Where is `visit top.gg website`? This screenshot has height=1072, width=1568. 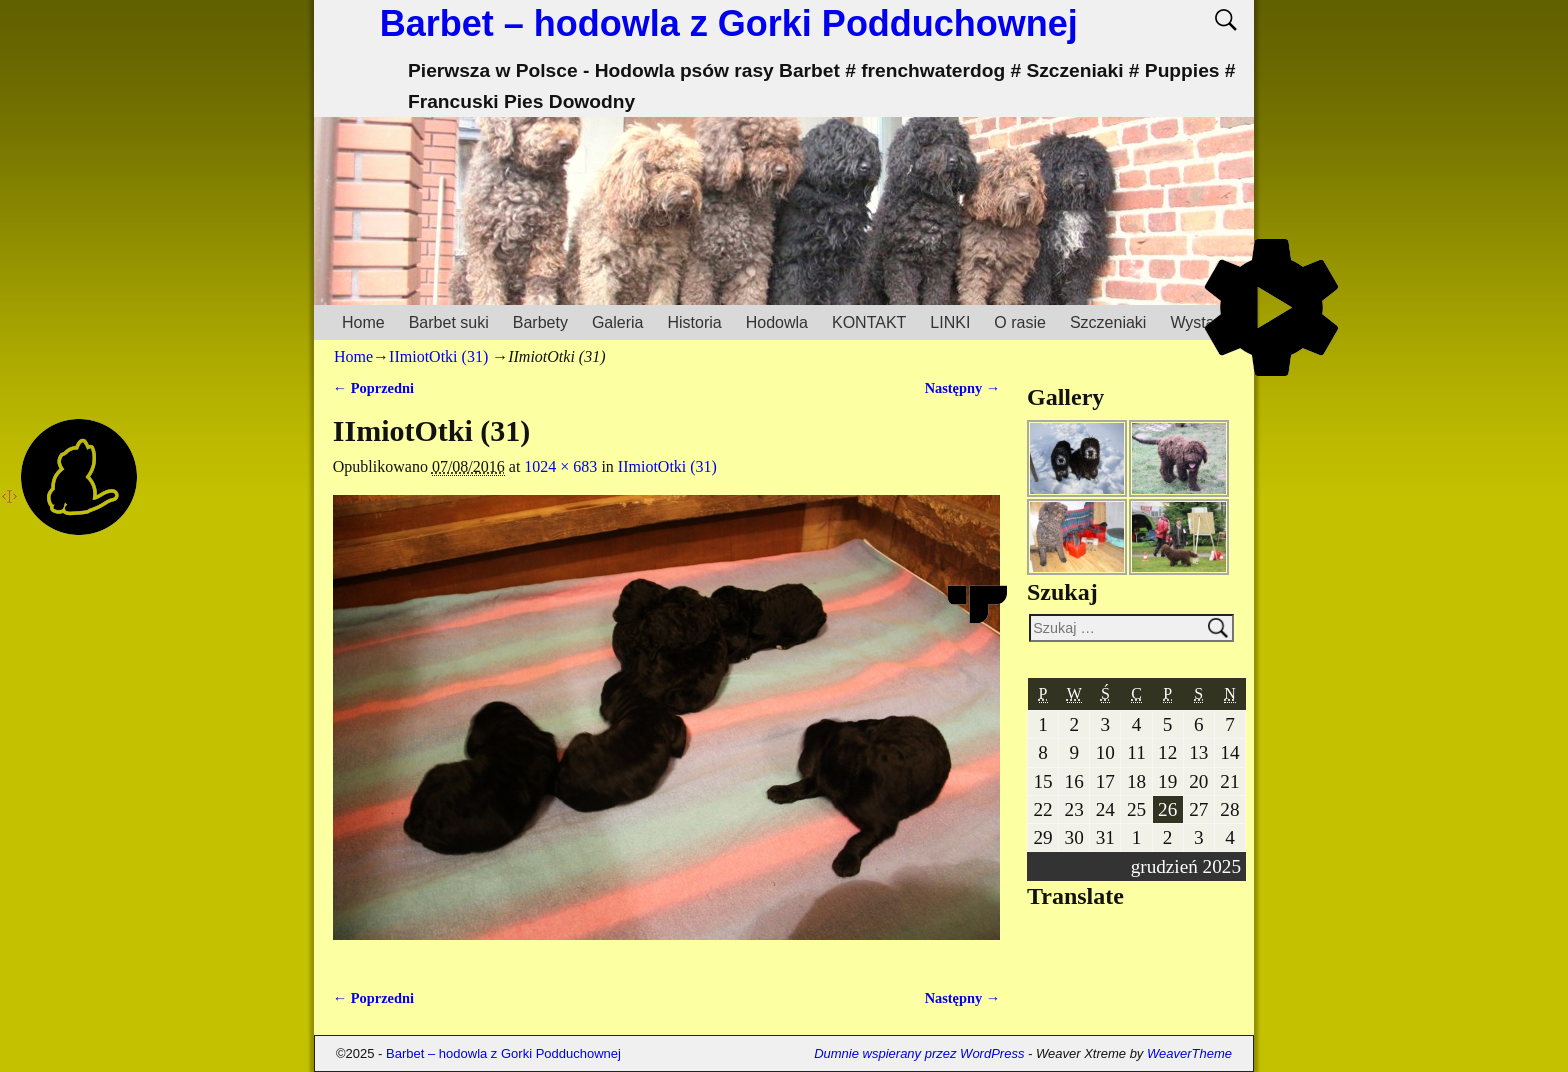 visit top.gg website is located at coordinates (977, 604).